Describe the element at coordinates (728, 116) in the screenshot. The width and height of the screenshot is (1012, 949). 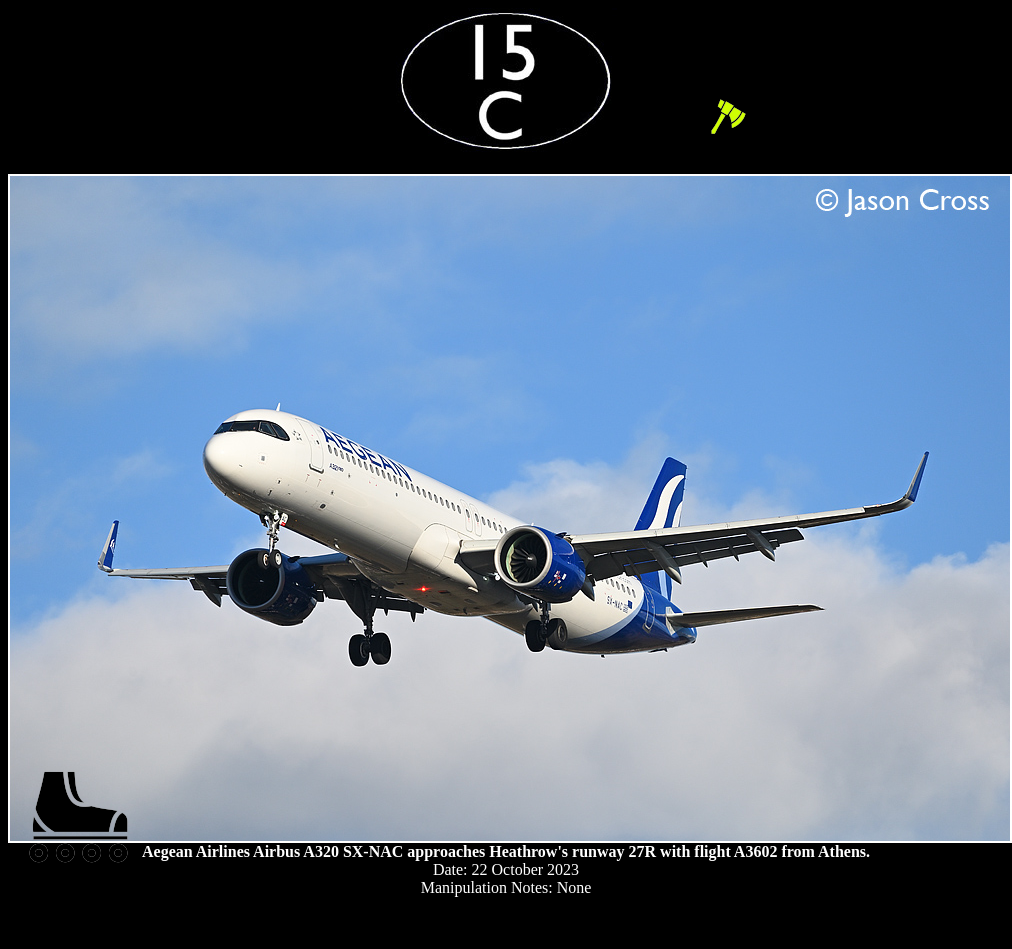
I see `fire axe tool or weapon in a game inventory` at that location.